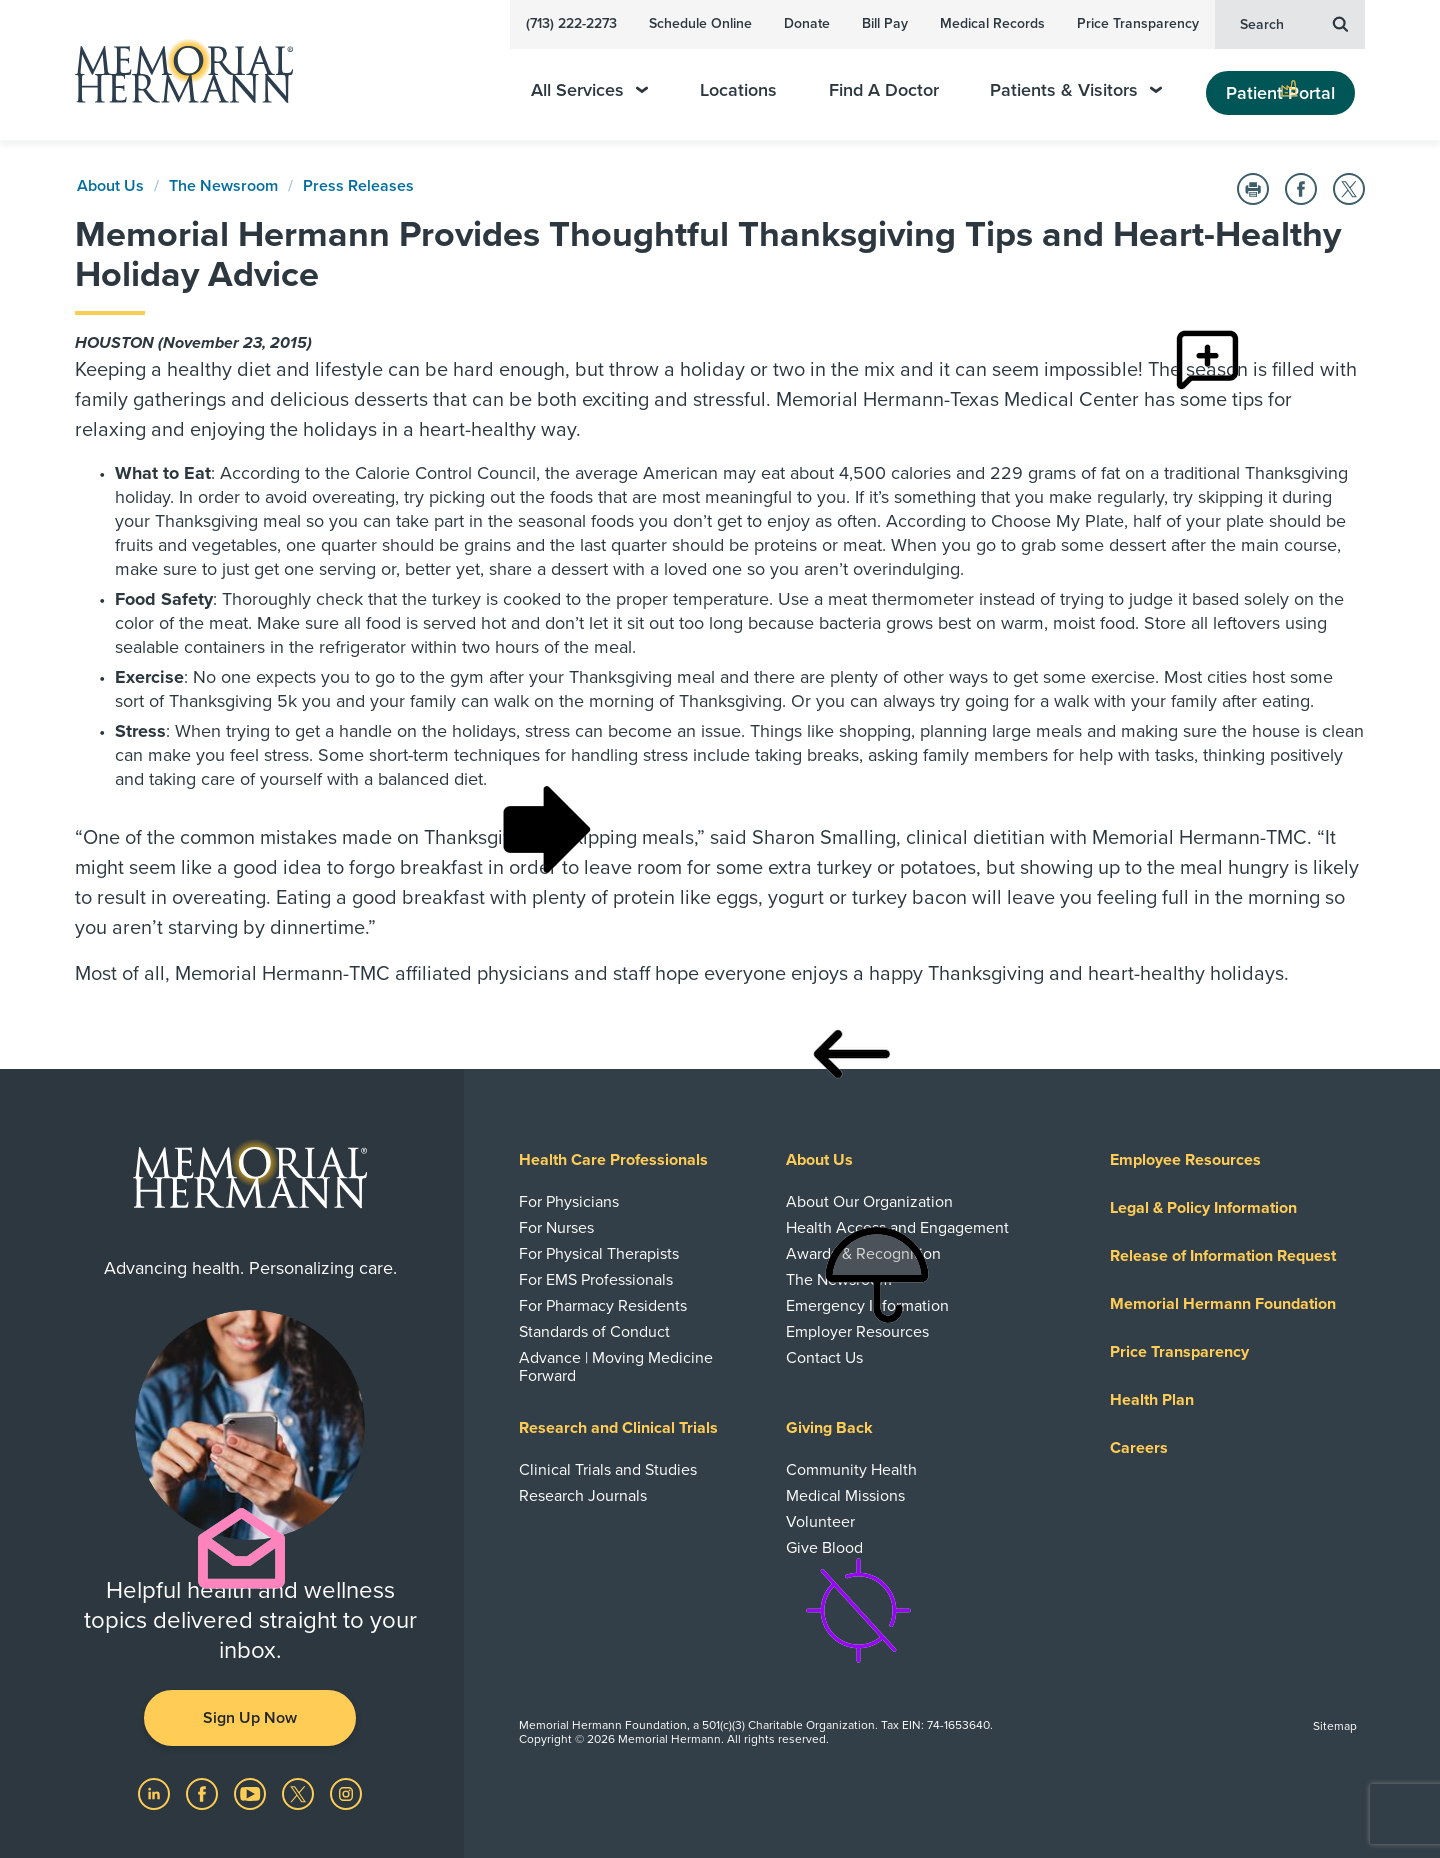 The width and height of the screenshot is (1440, 1858). I want to click on indicates weather protection or rain forecast, so click(877, 1275).